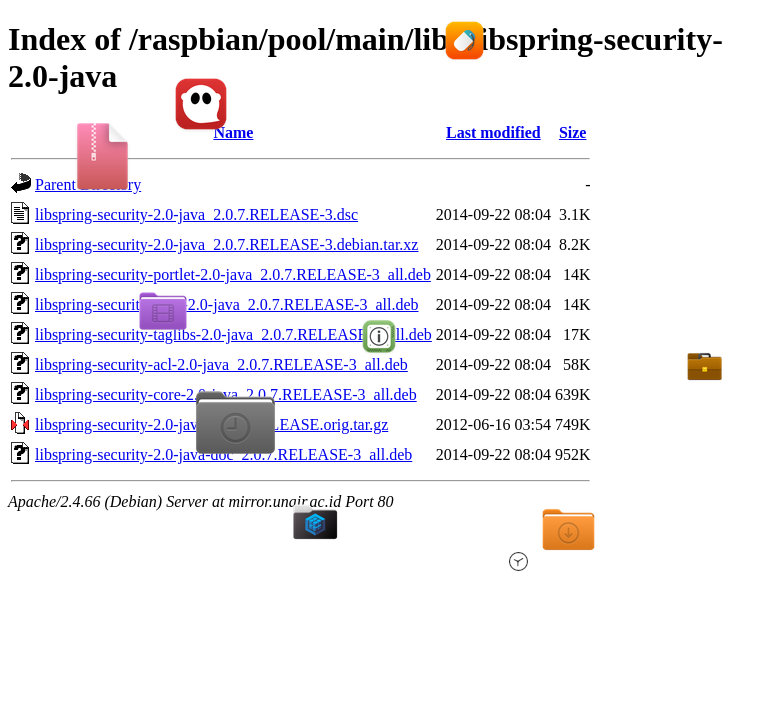 The height and width of the screenshot is (720, 768). I want to click on open kid3 audio tag editor, so click(464, 40).